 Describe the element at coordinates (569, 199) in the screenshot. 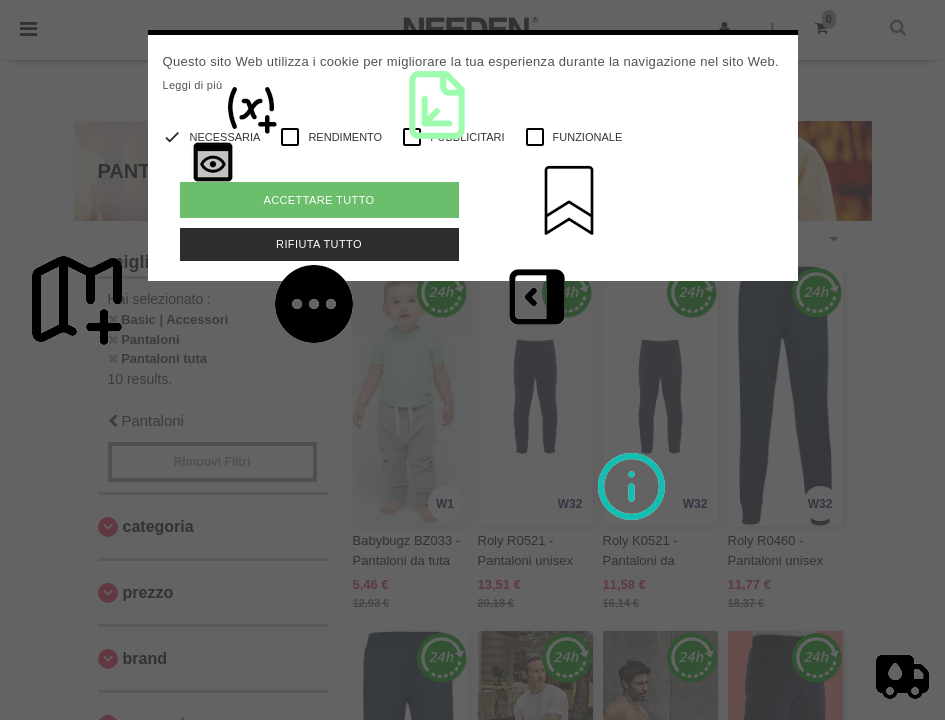

I see `save this item for later` at that location.